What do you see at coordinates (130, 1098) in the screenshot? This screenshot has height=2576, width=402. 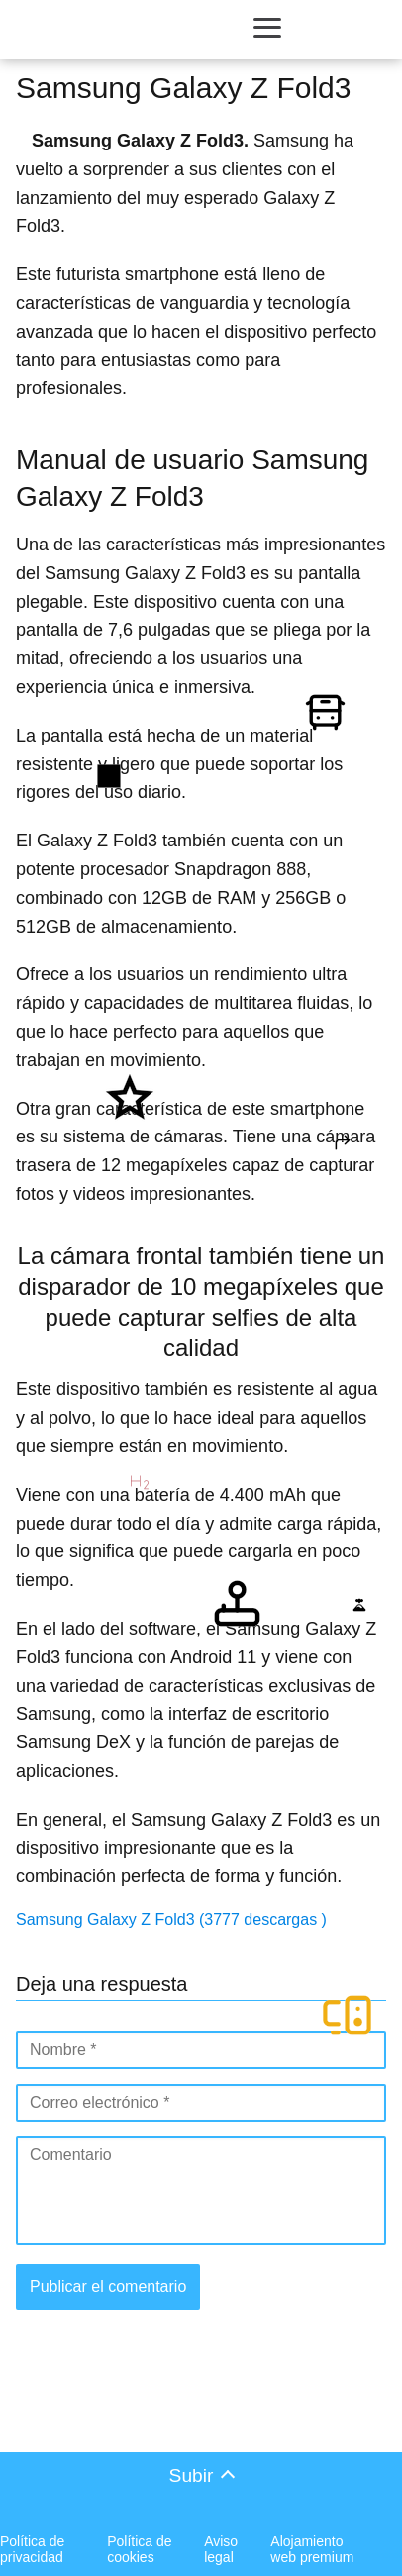 I see `add item to favorites` at bounding box center [130, 1098].